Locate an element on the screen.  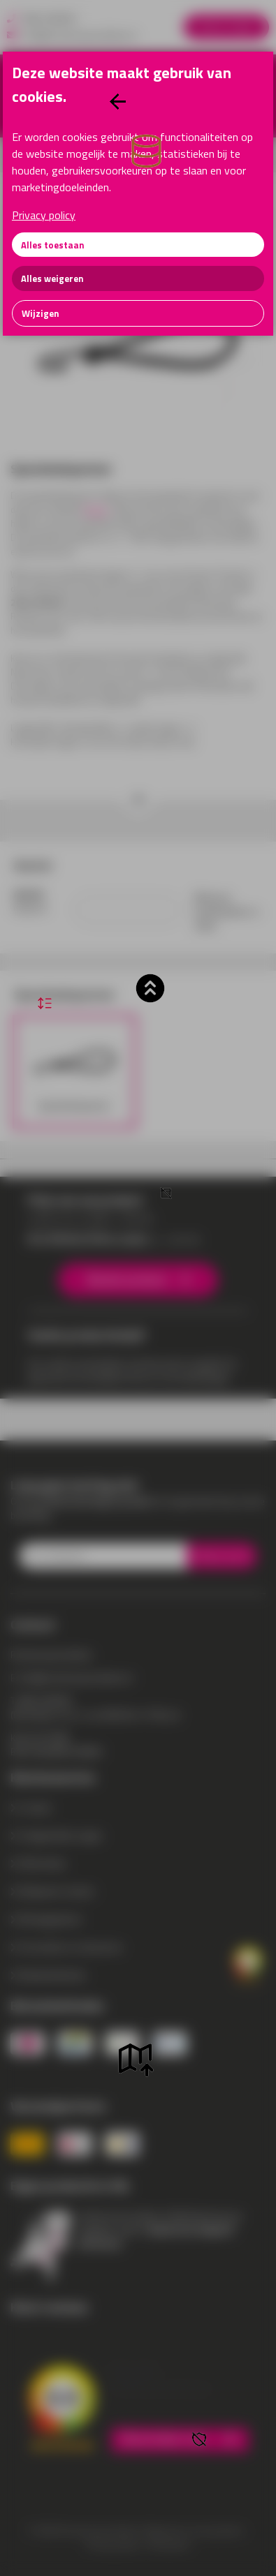
upload or share your current map location is located at coordinates (135, 2058).